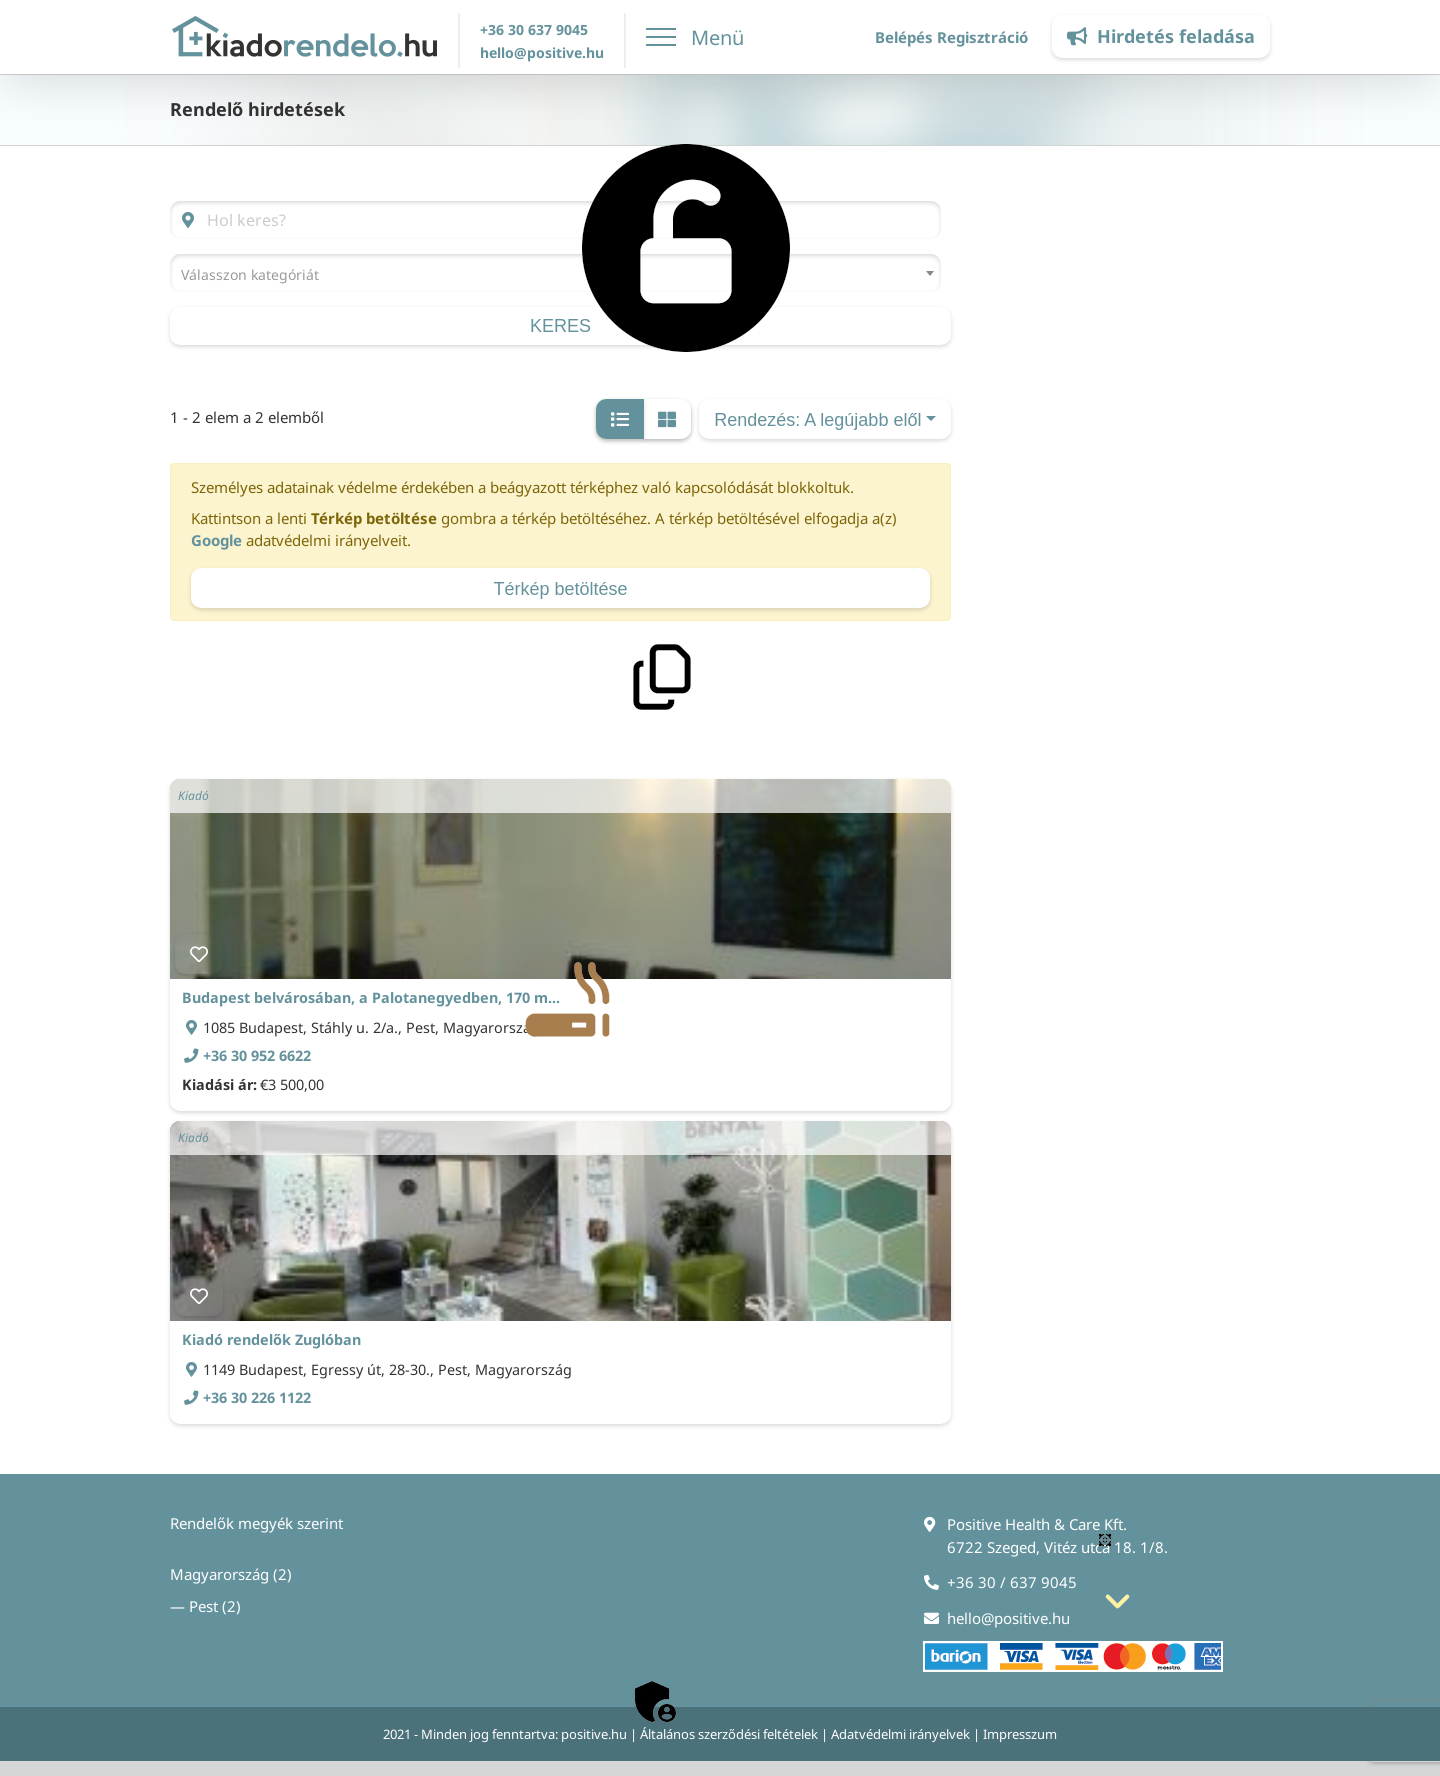 Image resolution: width=1440 pixels, height=1776 pixels. I want to click on sync or refresh group members, so click(1105, 1540).